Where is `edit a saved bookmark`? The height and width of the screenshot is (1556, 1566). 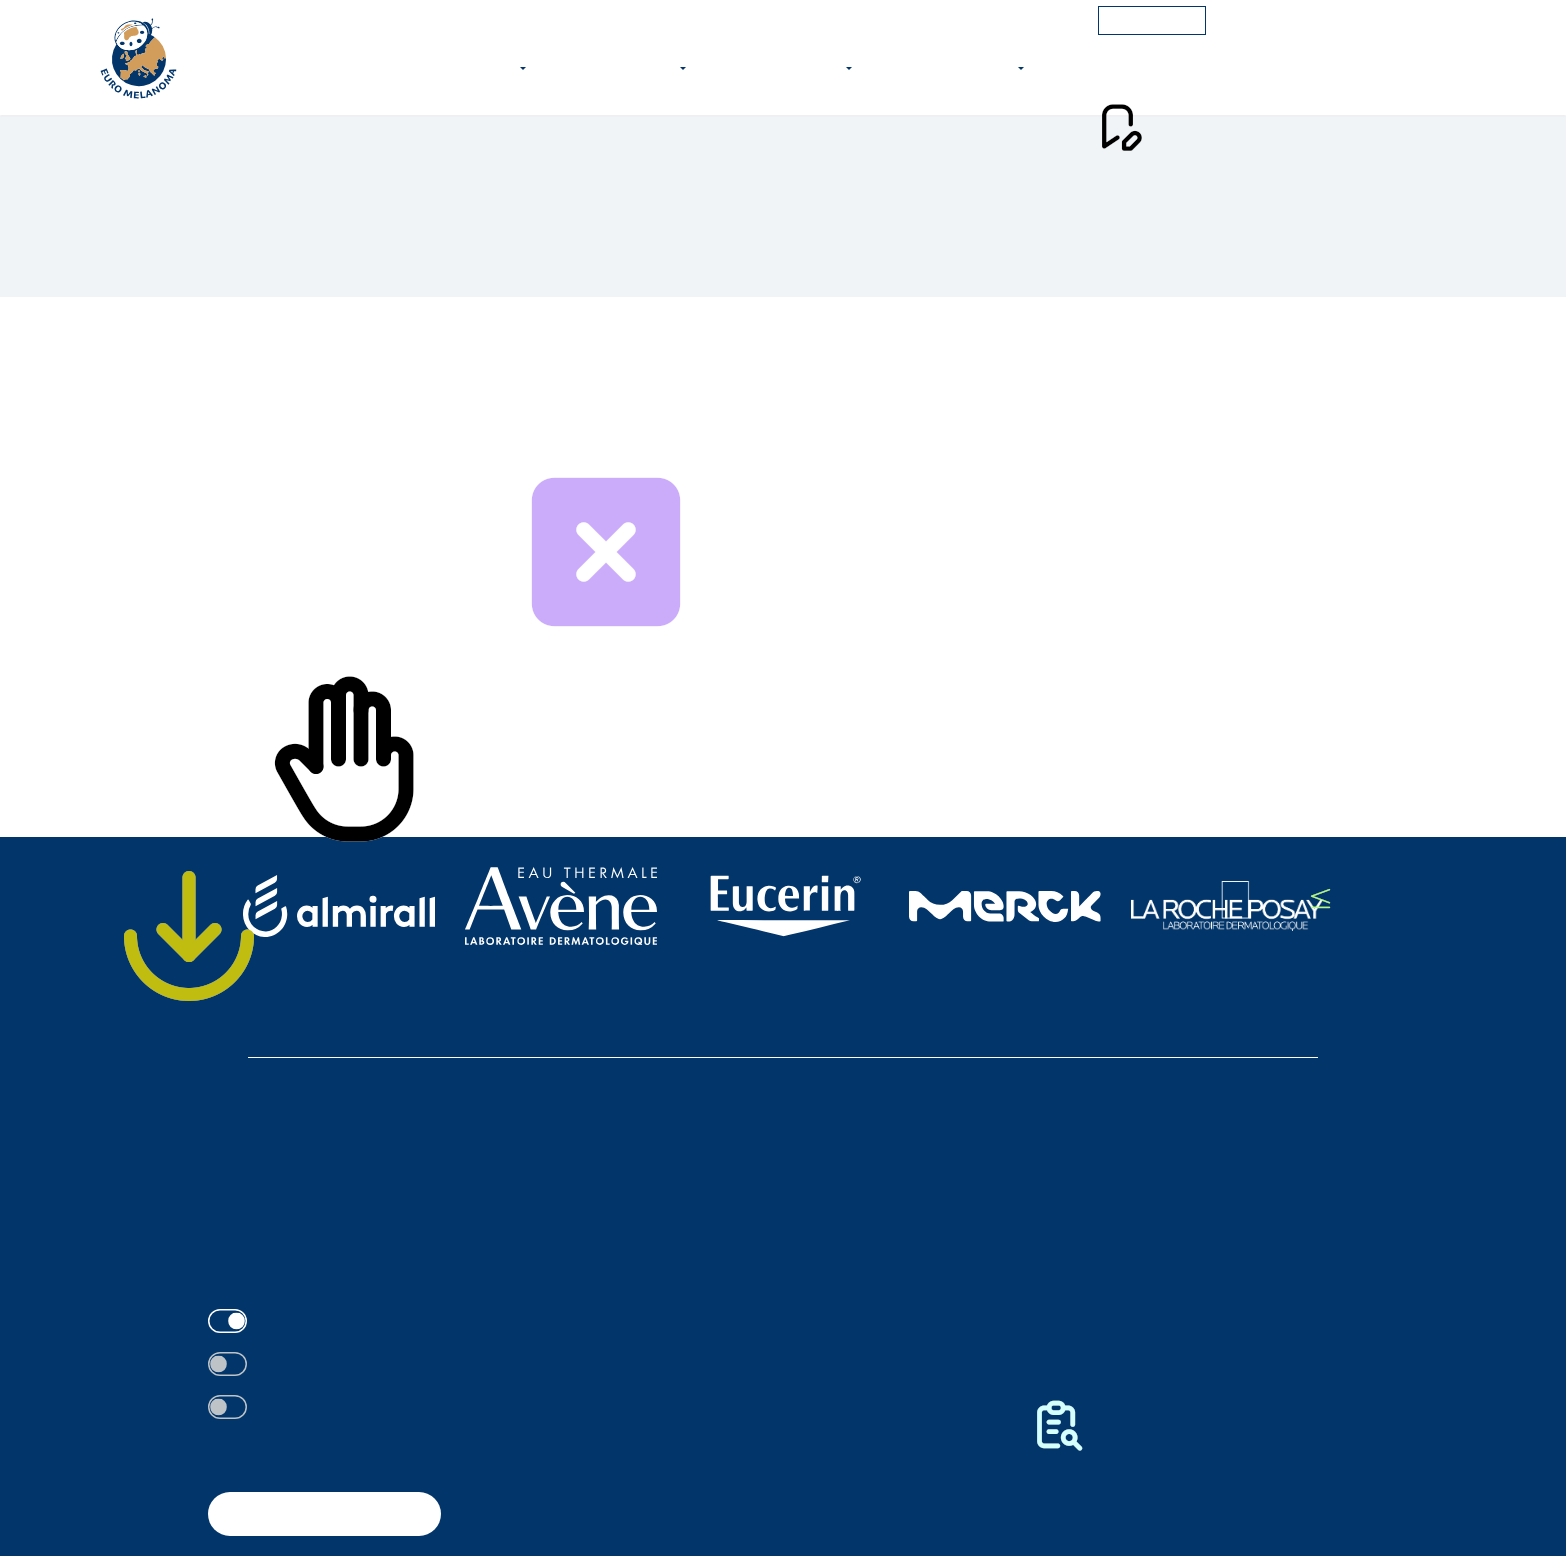
edit a saved bookmark is located at coordinates (1117, 126).